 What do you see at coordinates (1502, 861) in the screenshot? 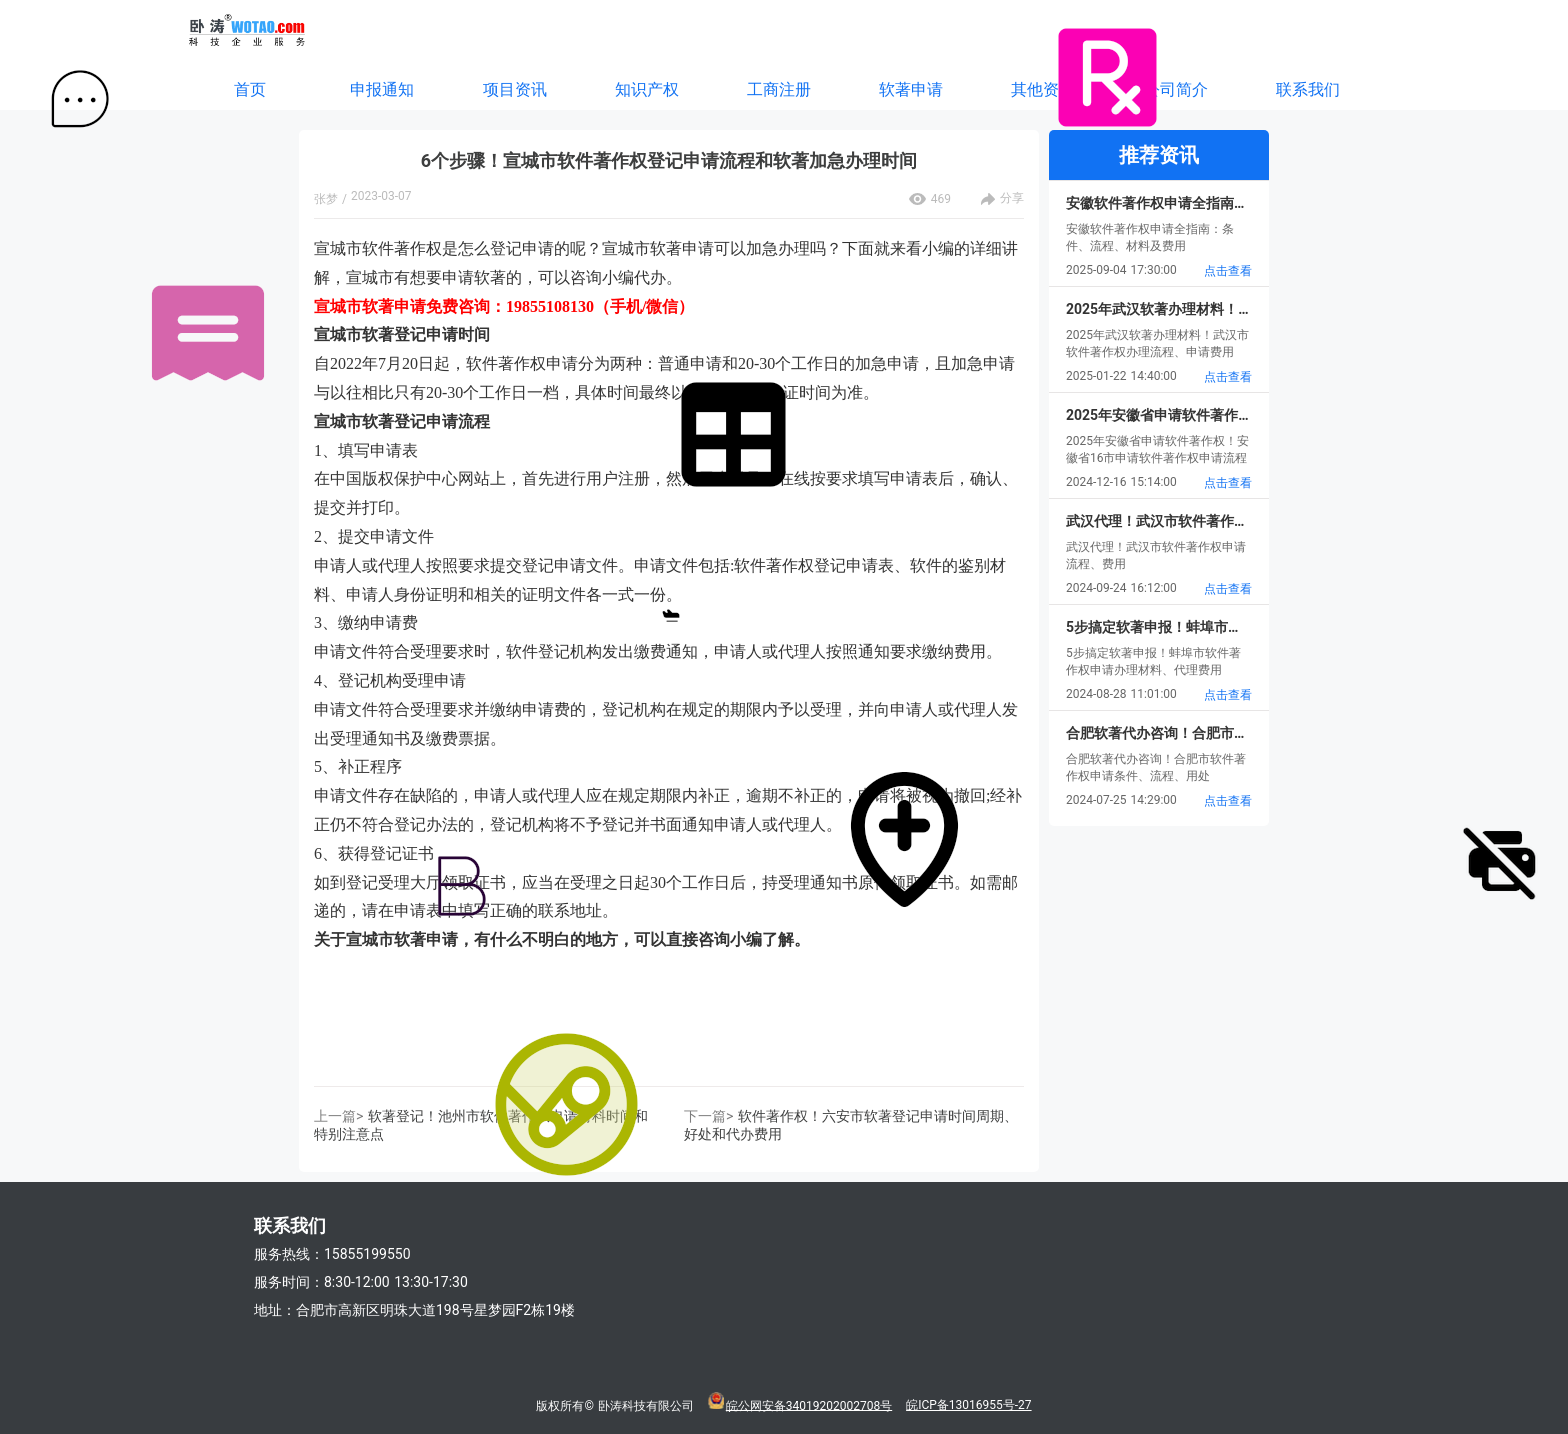
I see `printing is currently unavailable` at bounding box center [1502, 861].